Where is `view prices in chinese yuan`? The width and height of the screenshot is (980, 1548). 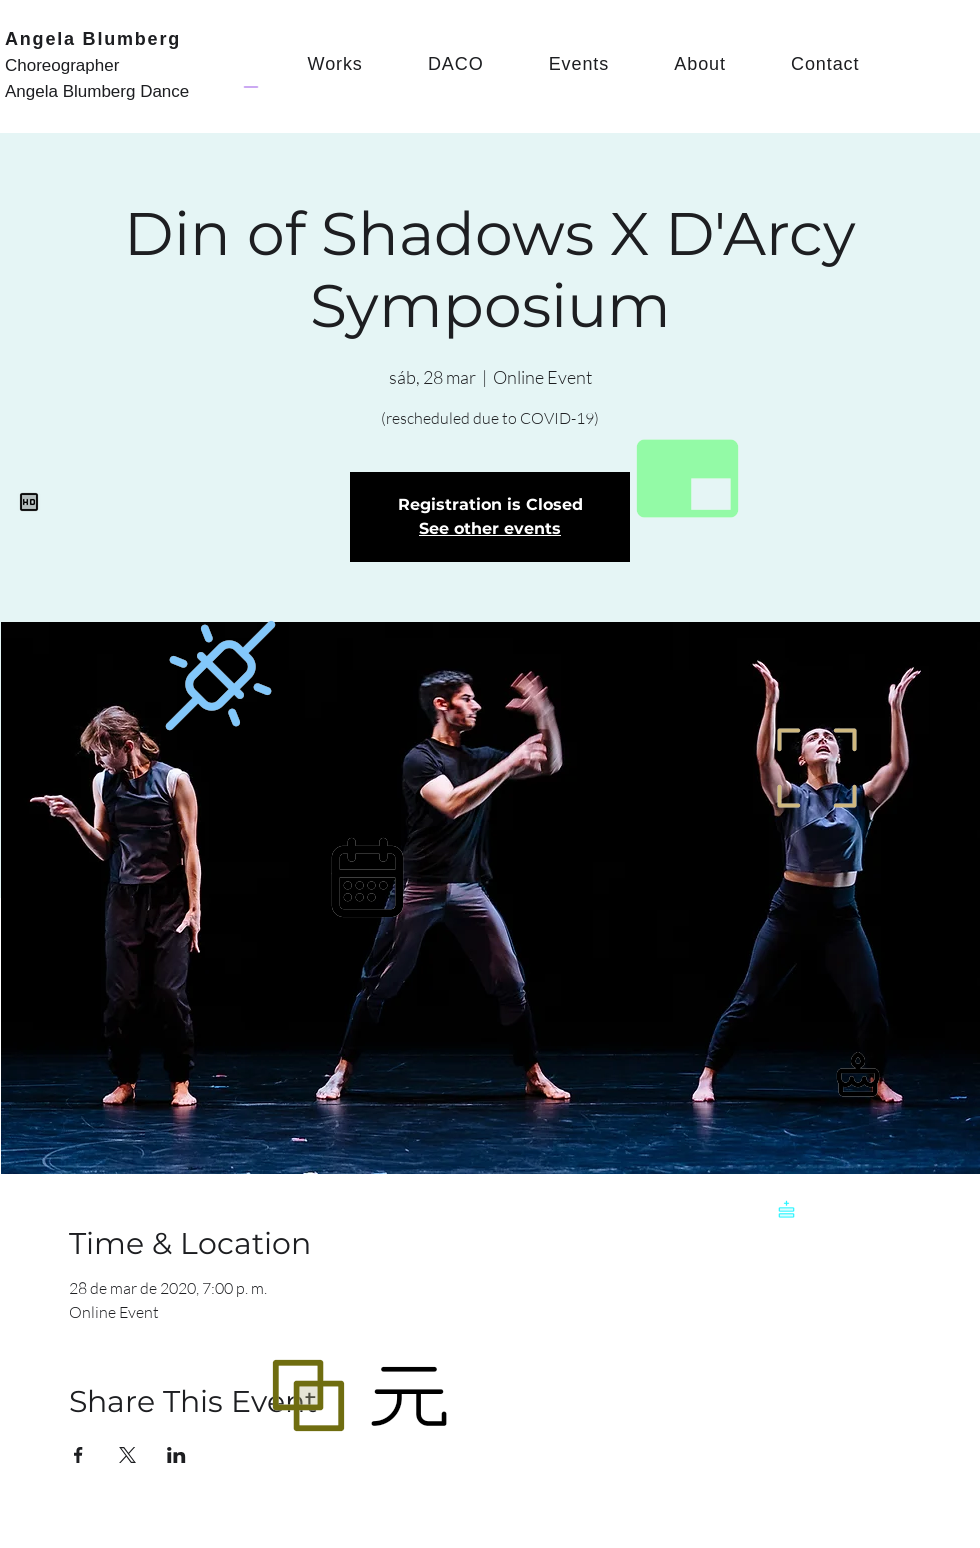 view prices in chinese yuan is located at coordinates (409, 1398).